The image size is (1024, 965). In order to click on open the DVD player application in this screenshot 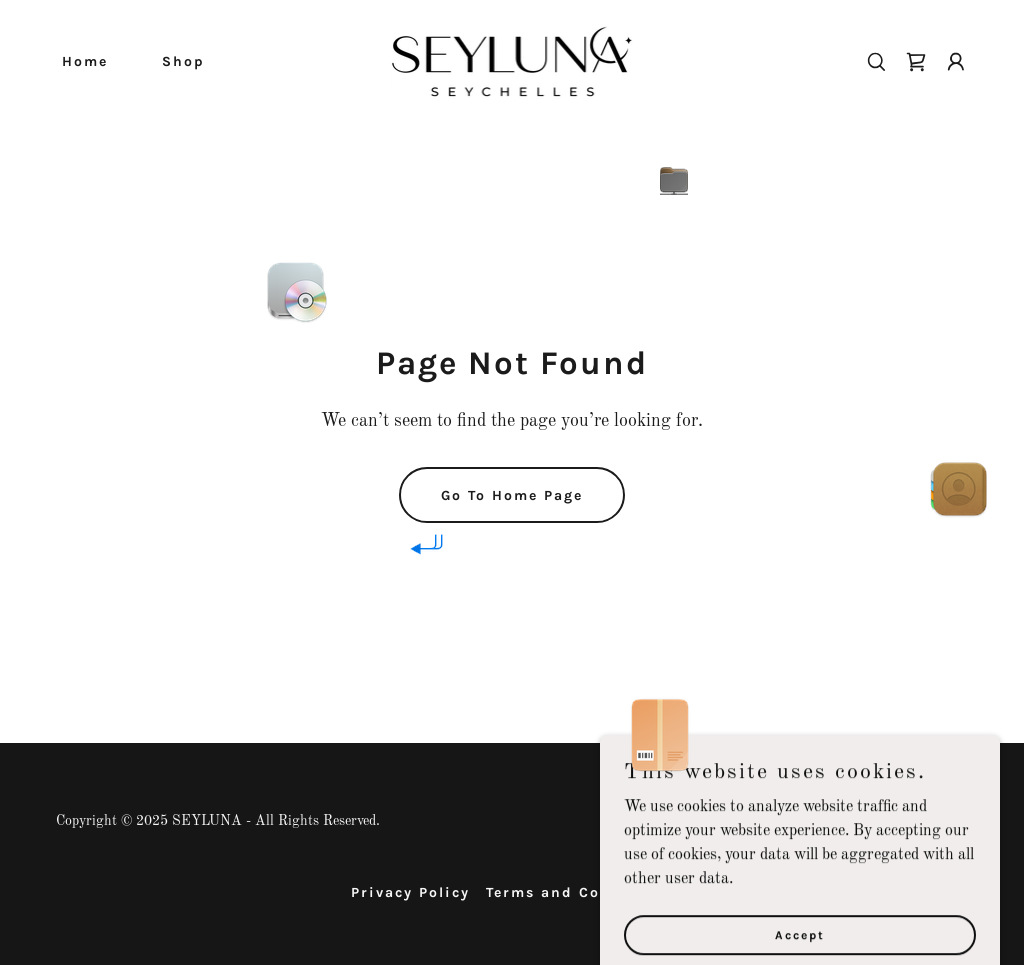, I will do `click(295, 290)`.